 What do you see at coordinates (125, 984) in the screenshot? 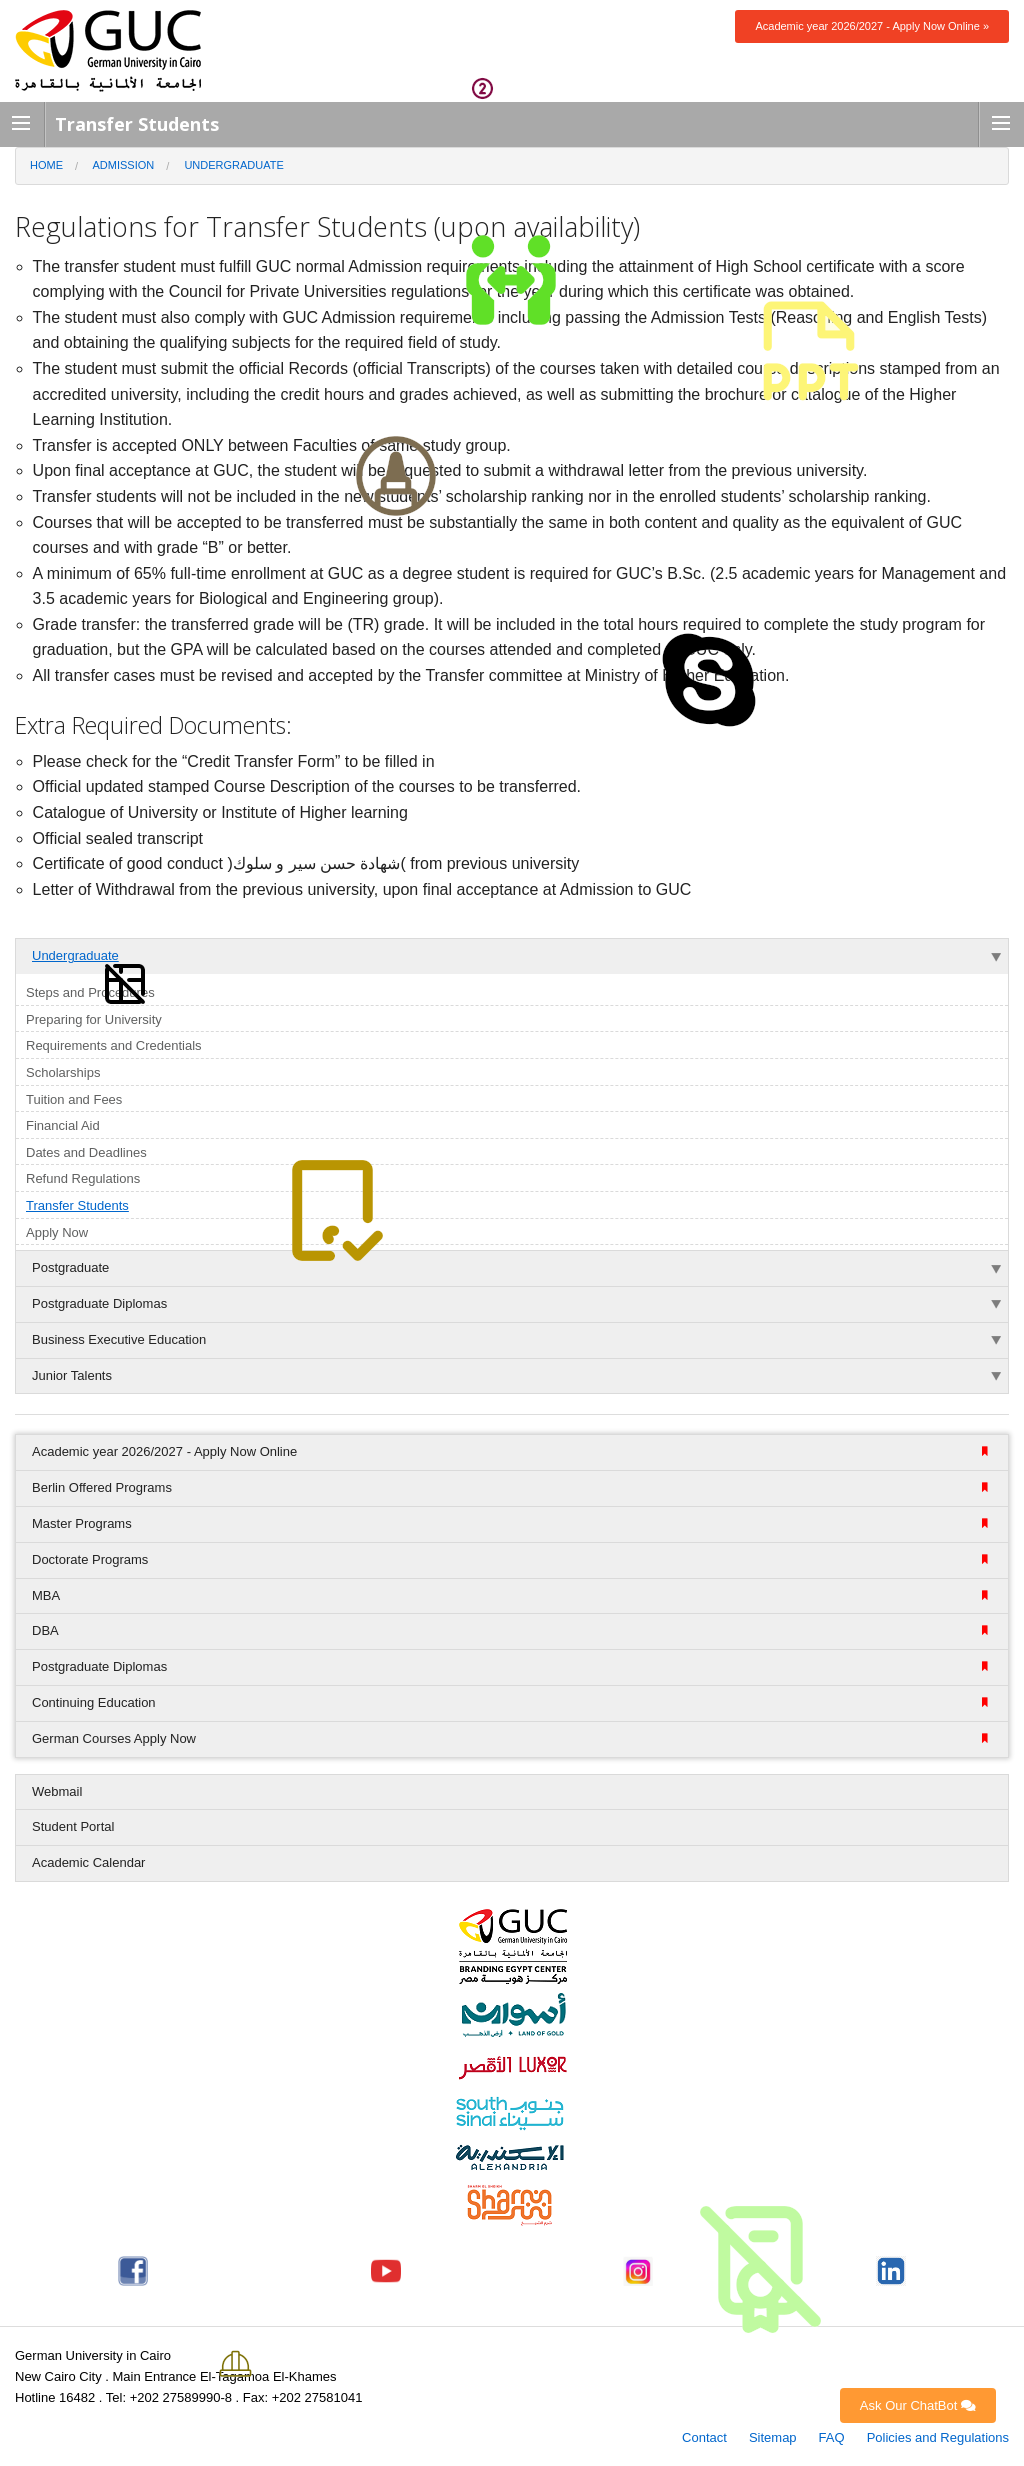
I see `disable table view` at bounding box center [125, 984].